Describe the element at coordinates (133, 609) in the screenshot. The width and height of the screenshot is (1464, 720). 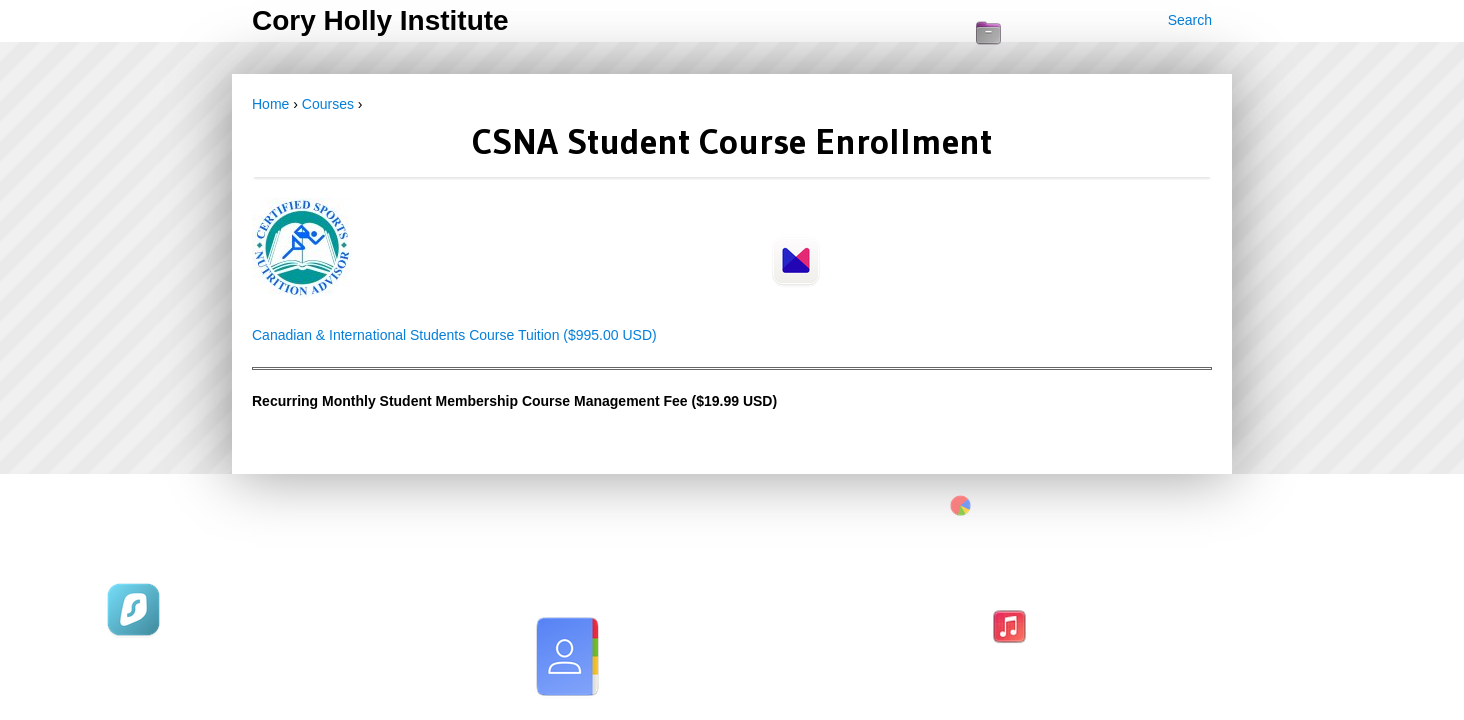
I see `open surfshark vpn app` at that location.